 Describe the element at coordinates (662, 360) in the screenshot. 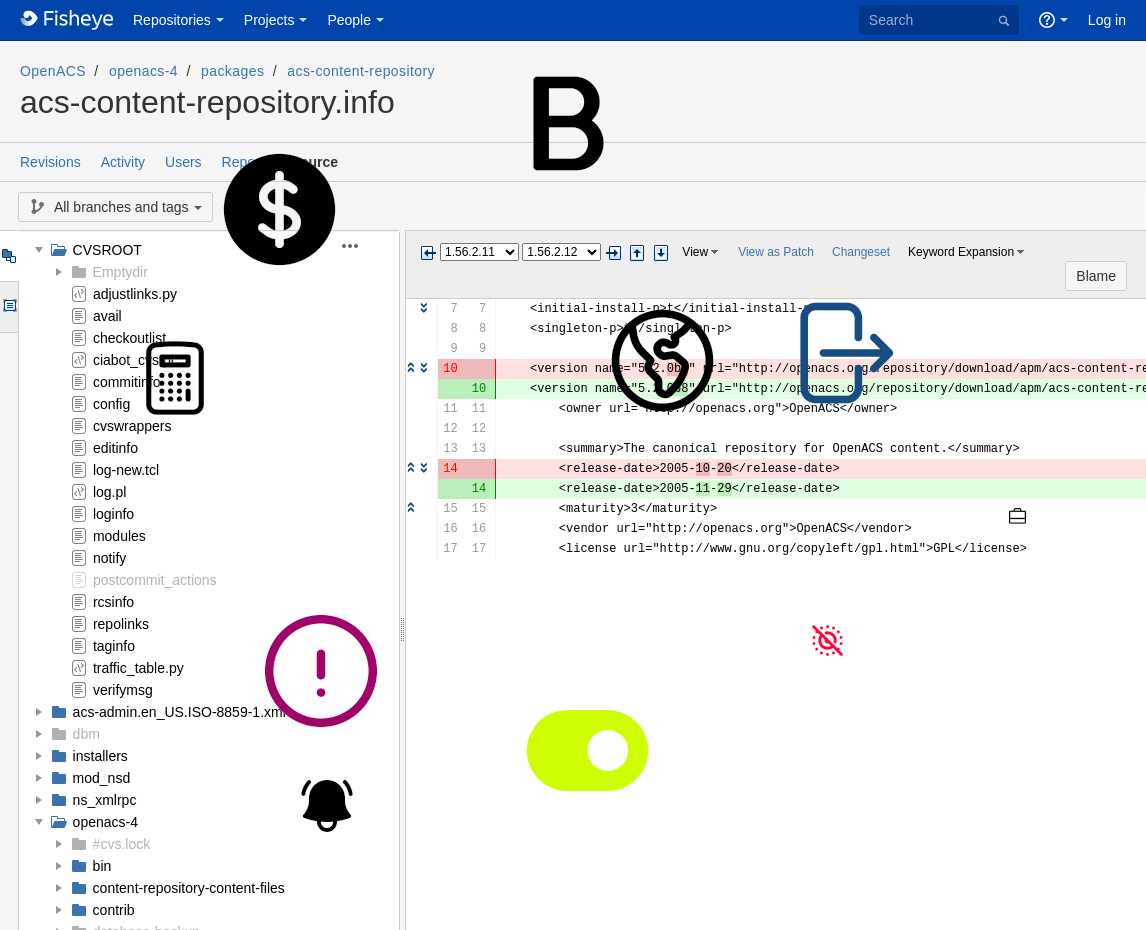

I see `view americas region or western hemisphere` at that location.